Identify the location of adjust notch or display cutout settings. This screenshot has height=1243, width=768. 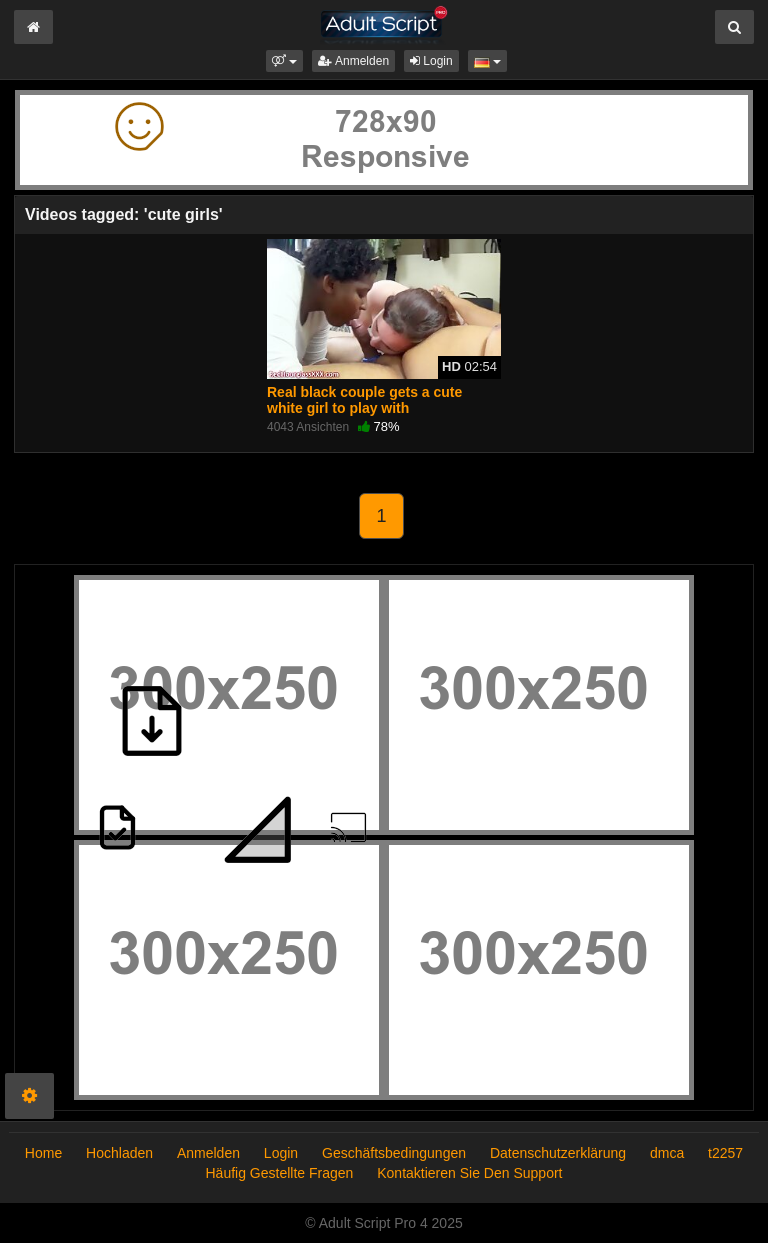
(262, 834).